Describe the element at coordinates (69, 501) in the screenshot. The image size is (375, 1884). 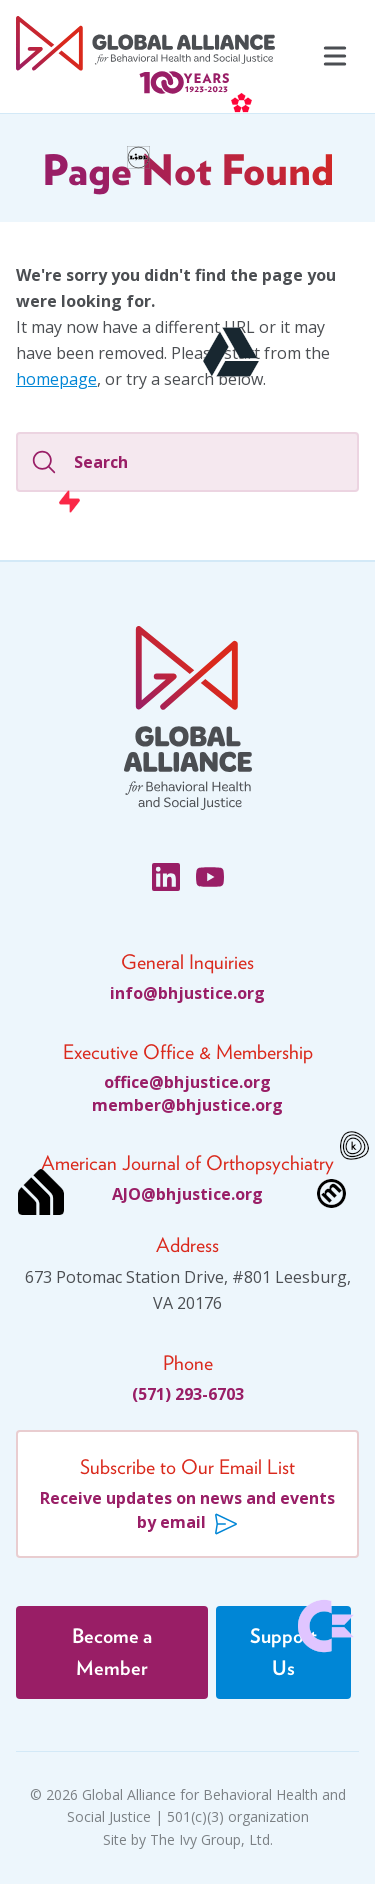
I see `supabase logo` at that location.